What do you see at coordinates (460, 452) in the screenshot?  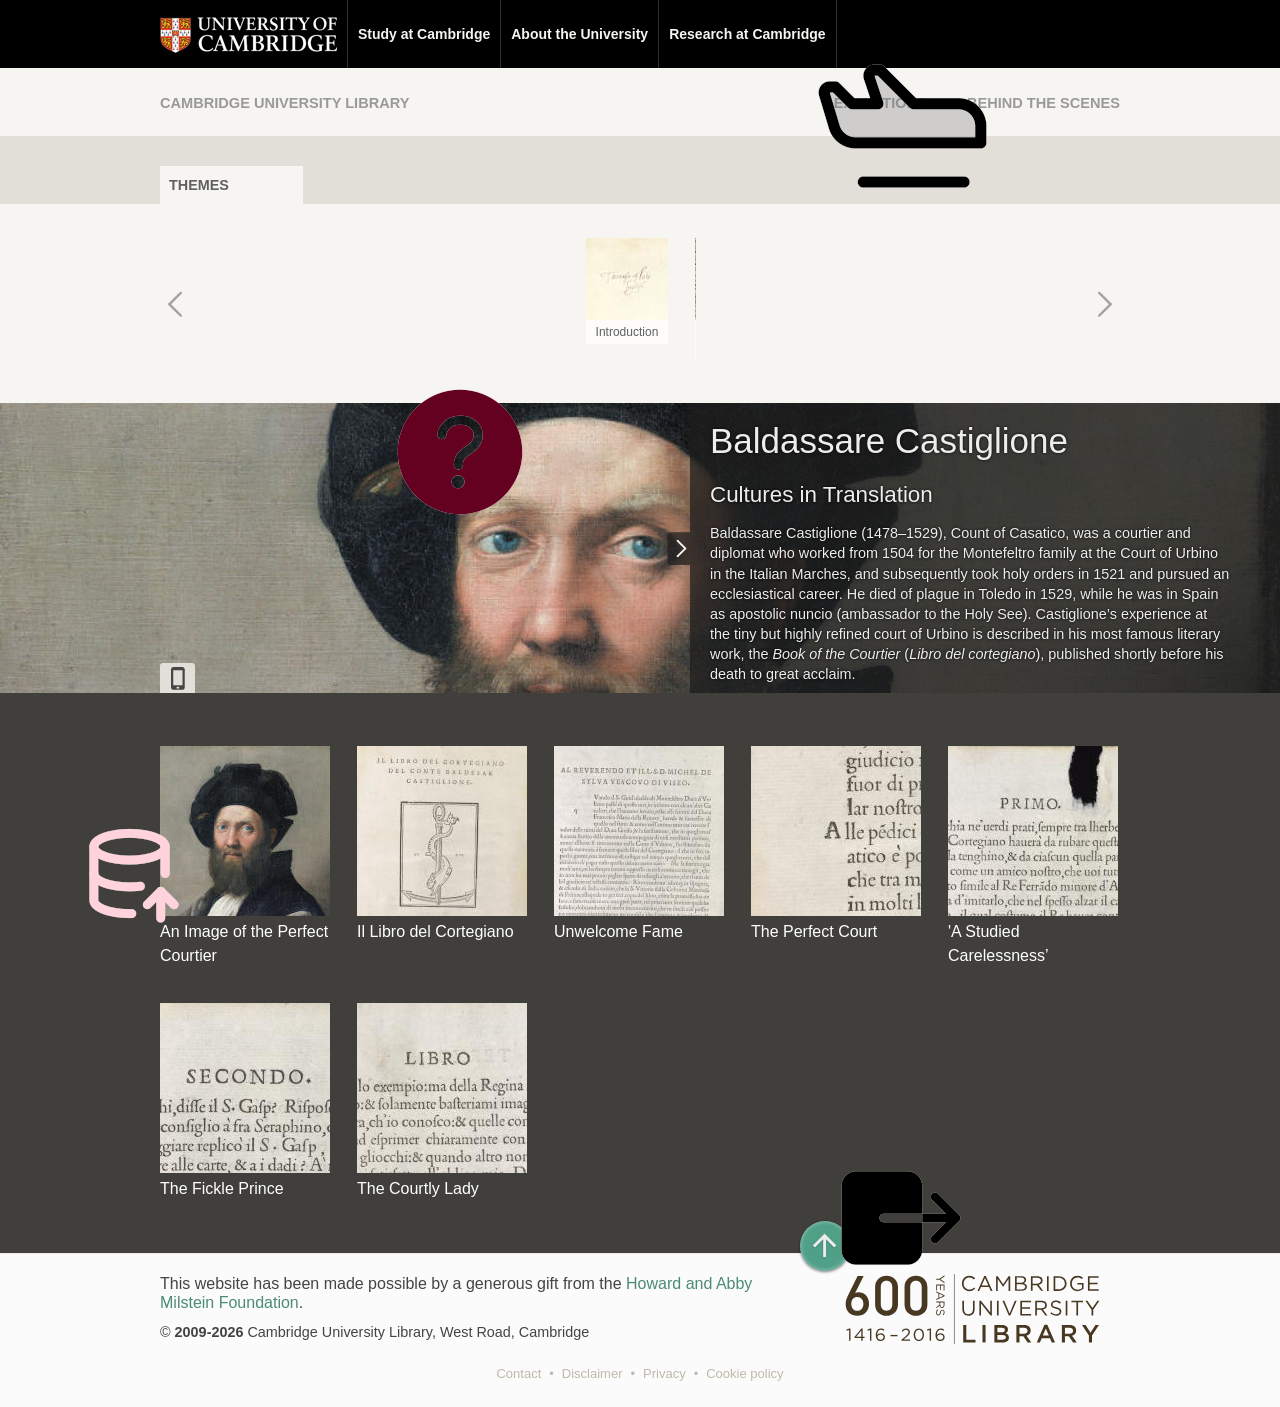 I see `access help or support information` at bounding box center [460, 452].